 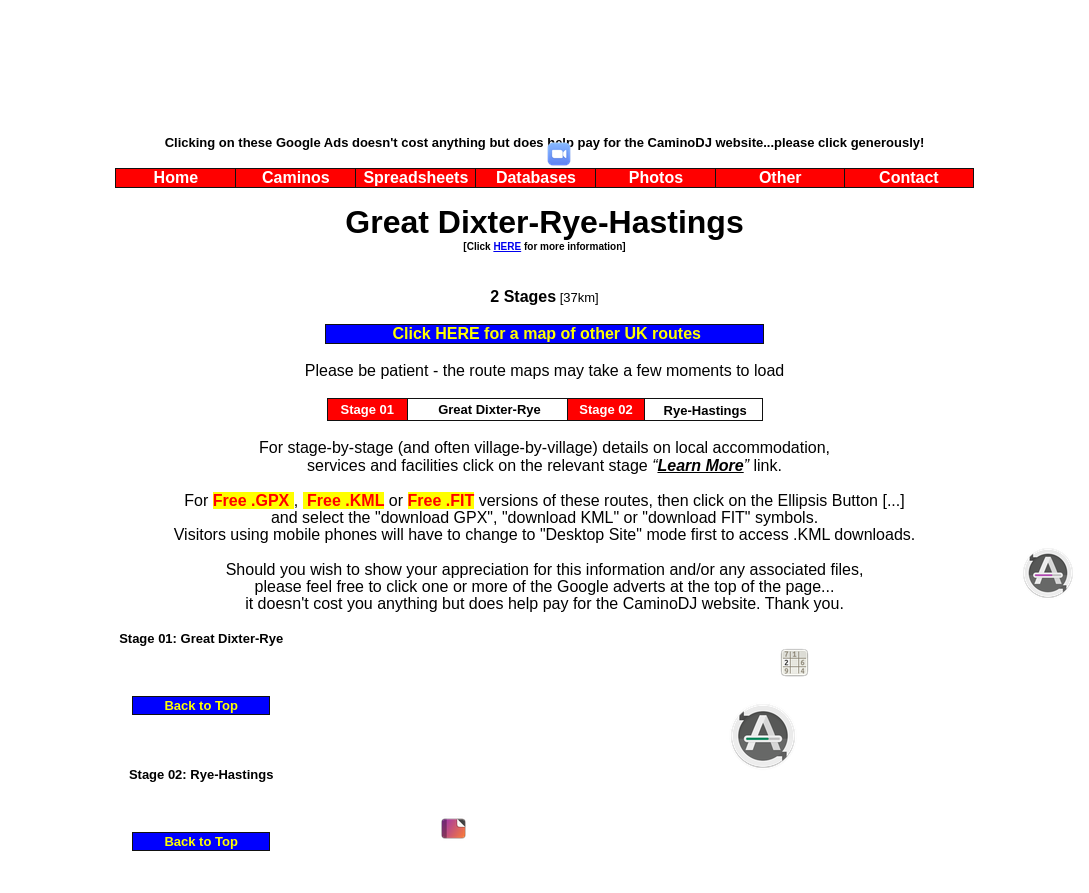 I want to click on open zoom video conferencing app, so click(x=559, y=154).